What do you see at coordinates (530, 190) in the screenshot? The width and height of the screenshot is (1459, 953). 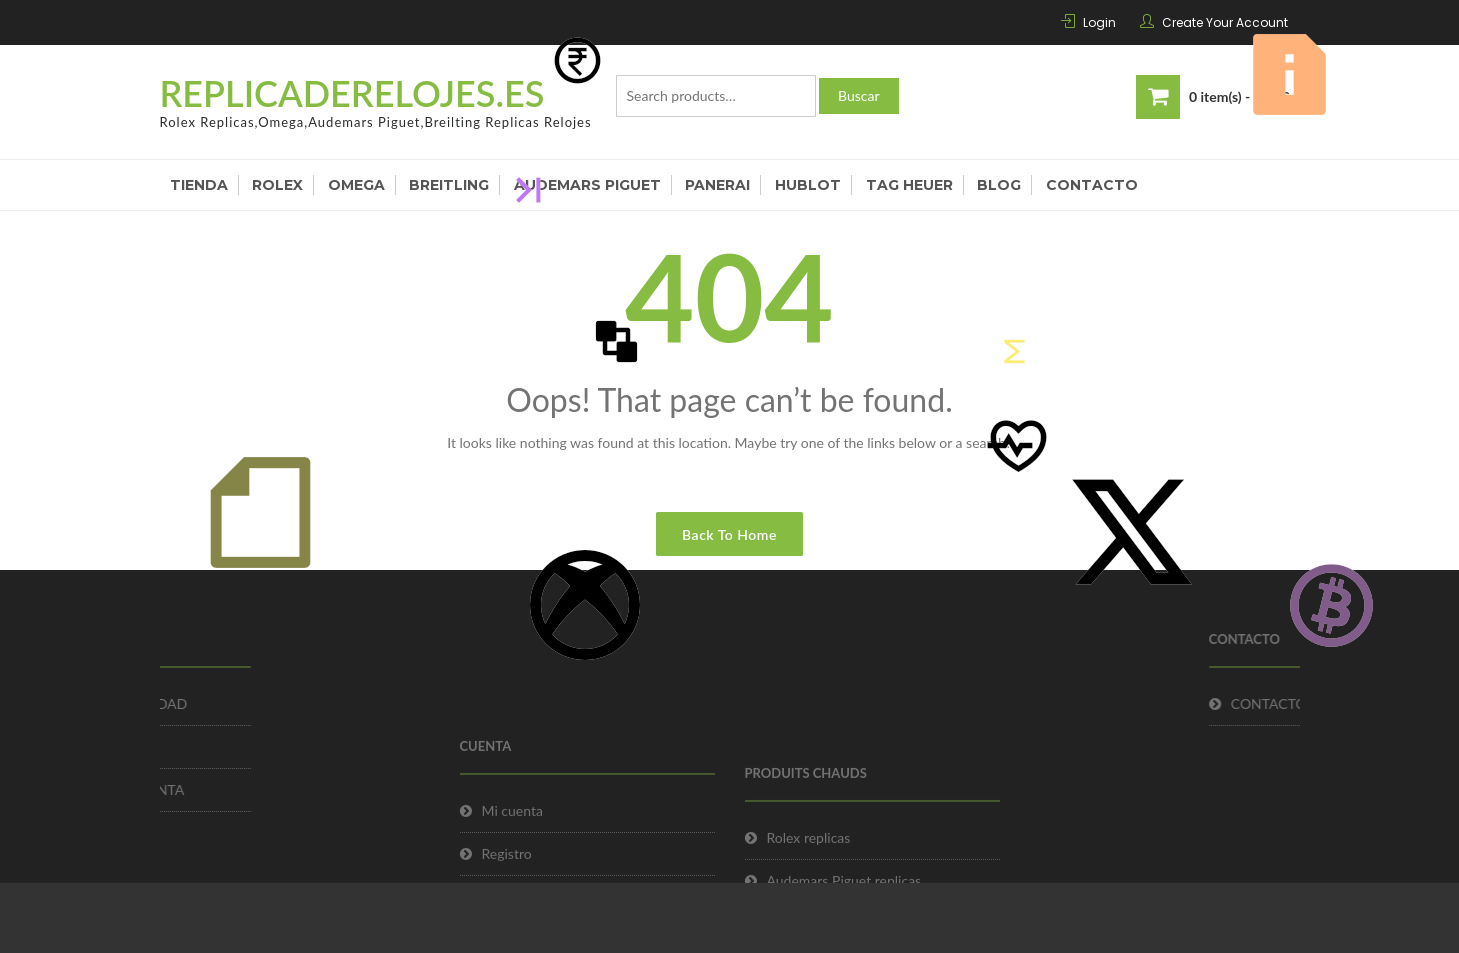 I see `skip to the end of a track or playlist` at bounding box center [530, 190].